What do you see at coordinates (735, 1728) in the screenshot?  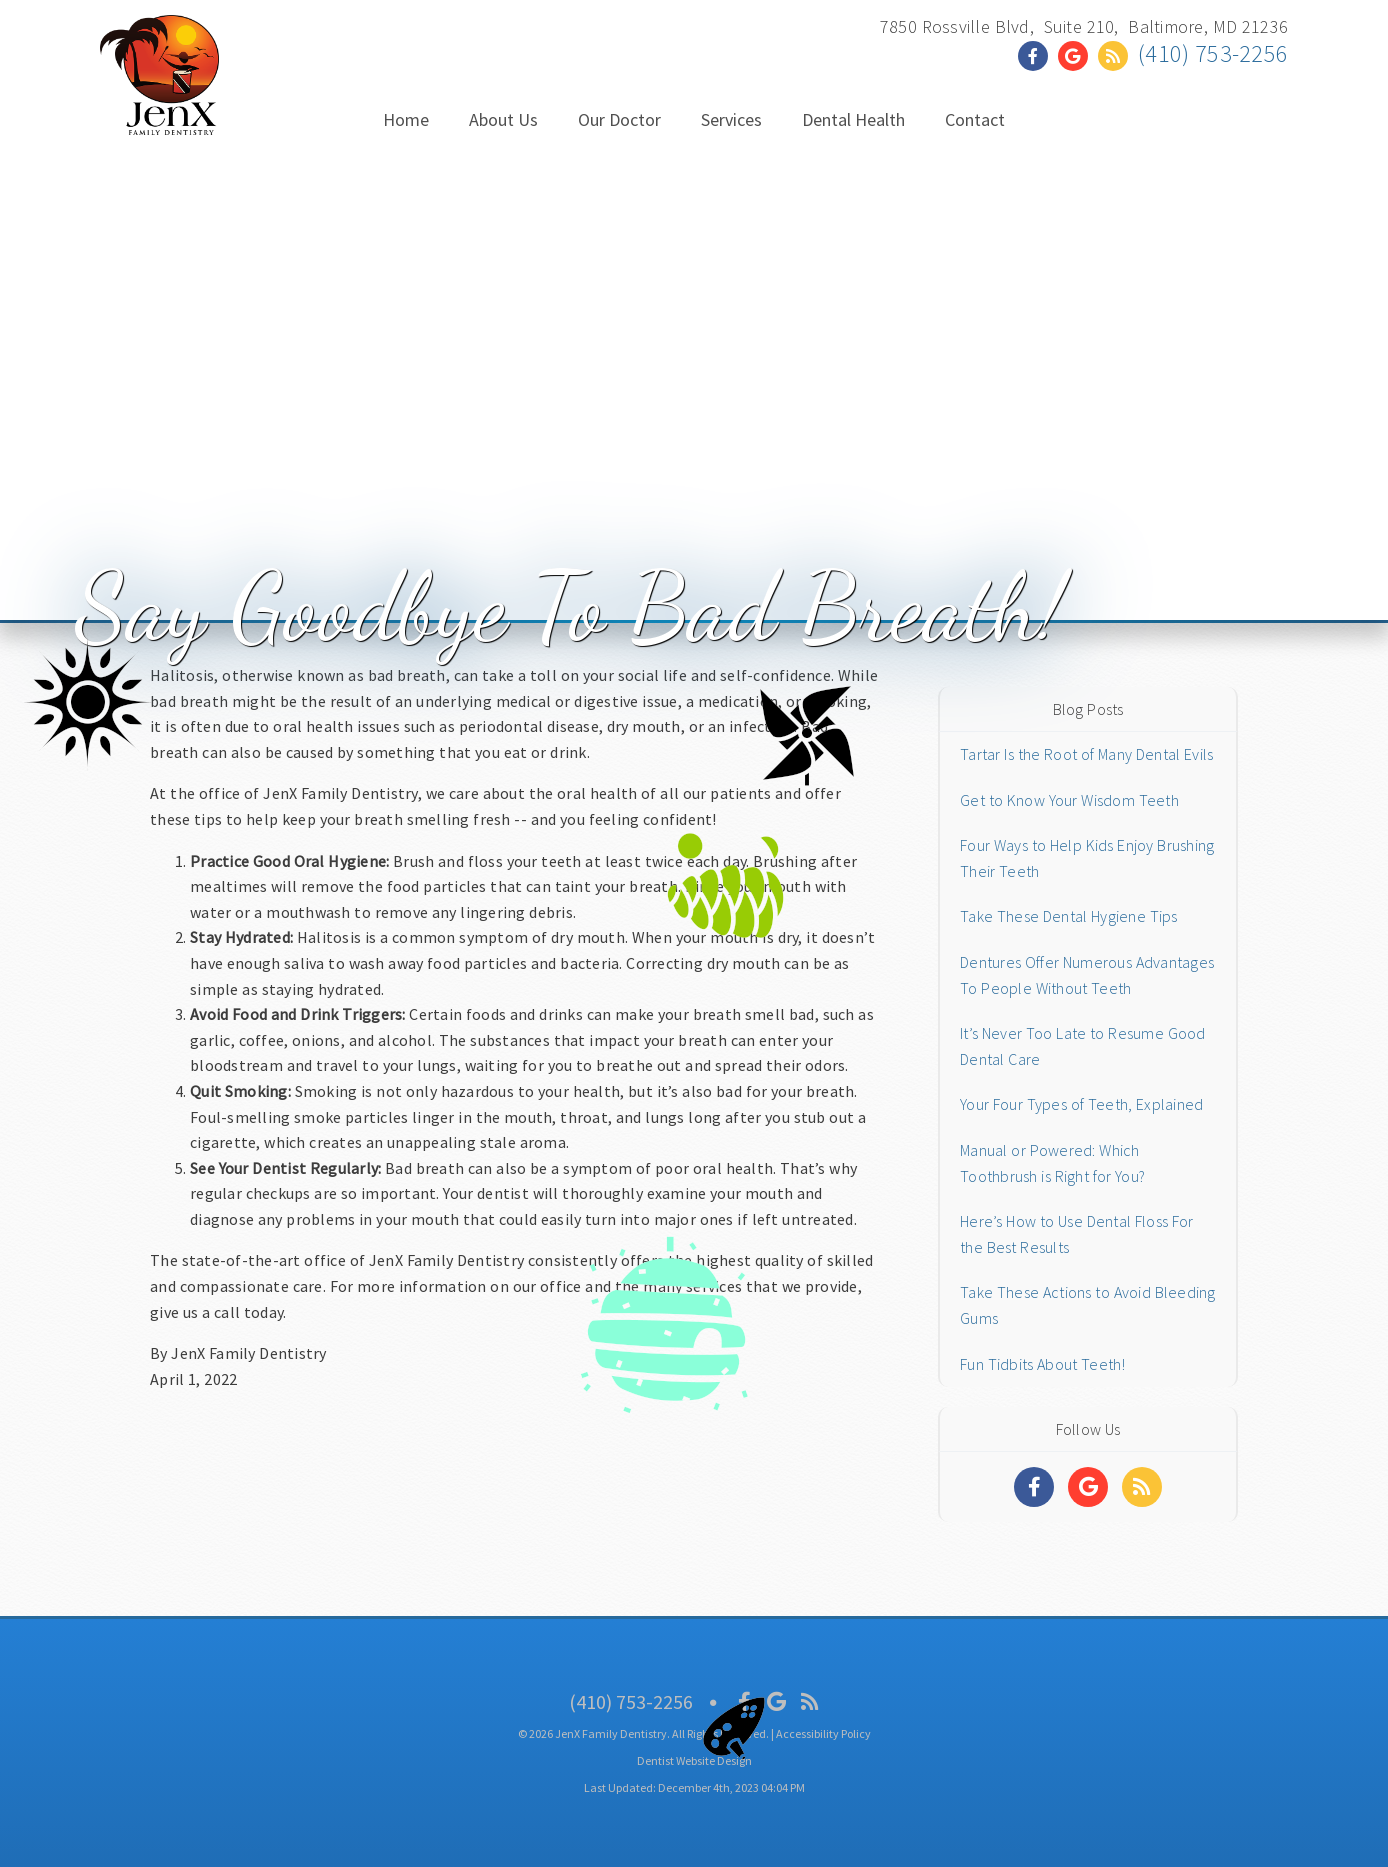 I see `access music or instrument features` at bounding box center [735, 1728].